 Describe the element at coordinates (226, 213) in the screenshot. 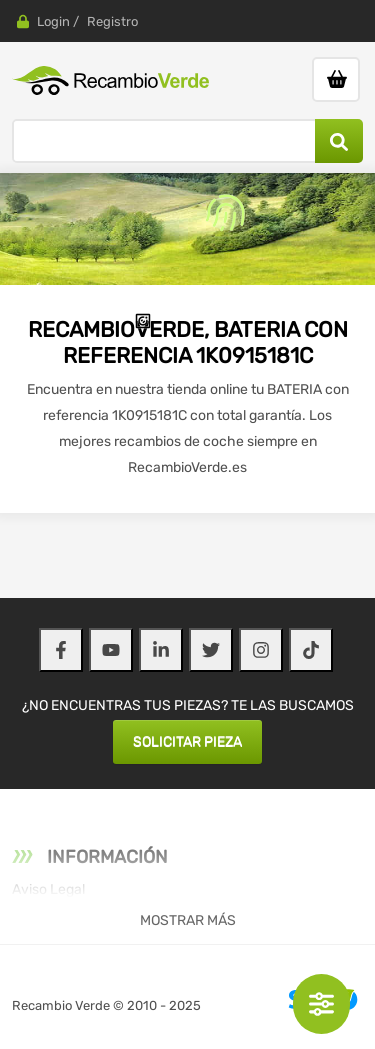

I see `authenticate with fingerprint` at that location.